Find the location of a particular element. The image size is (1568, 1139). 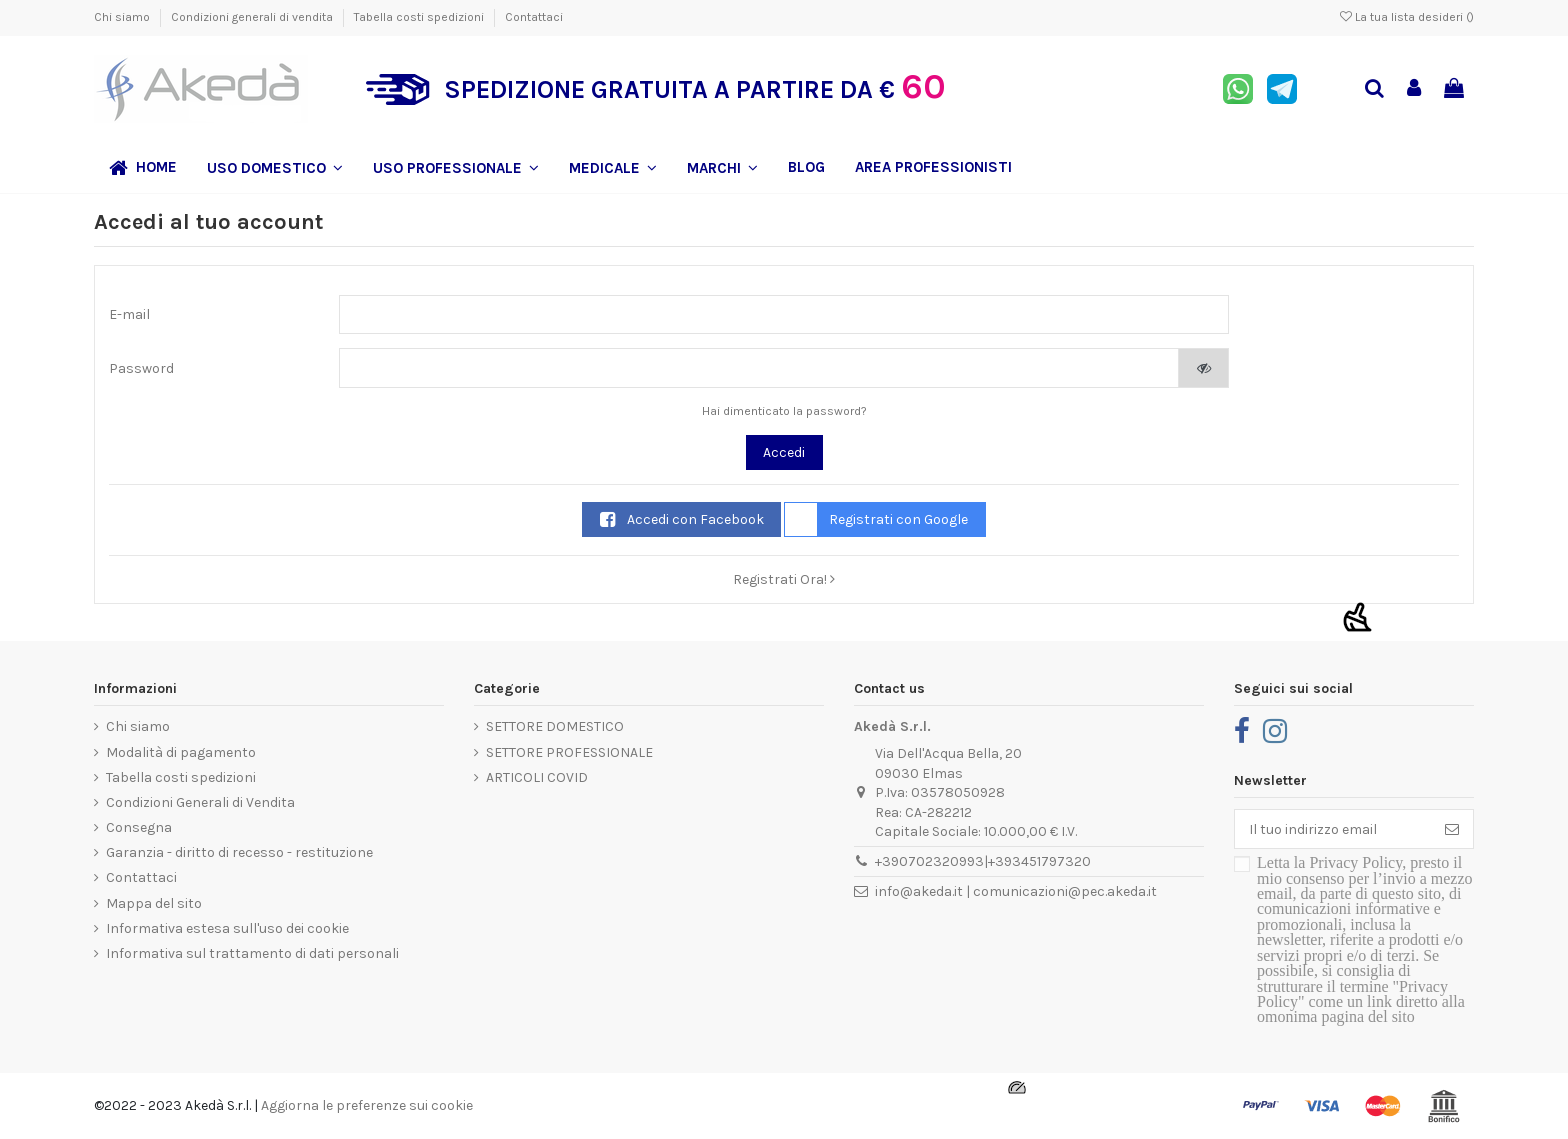

clear cache or temporary files is located at coordinates (1357, 618).